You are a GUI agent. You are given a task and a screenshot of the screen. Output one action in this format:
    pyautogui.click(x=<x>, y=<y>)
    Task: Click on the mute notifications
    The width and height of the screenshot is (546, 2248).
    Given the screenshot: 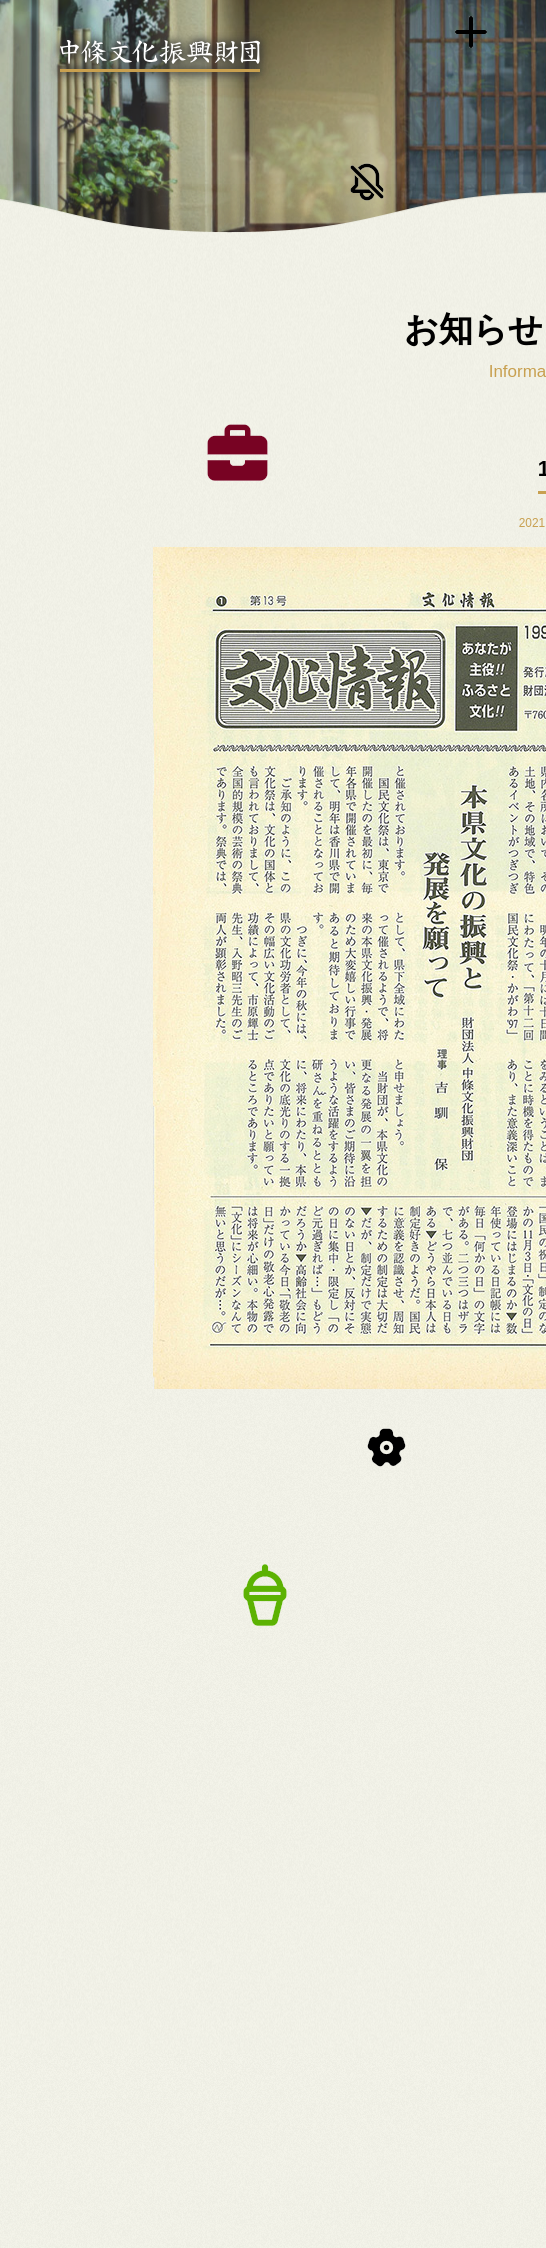 What is the action you would take?
    pyautogui.click(x=367, y=182)
    